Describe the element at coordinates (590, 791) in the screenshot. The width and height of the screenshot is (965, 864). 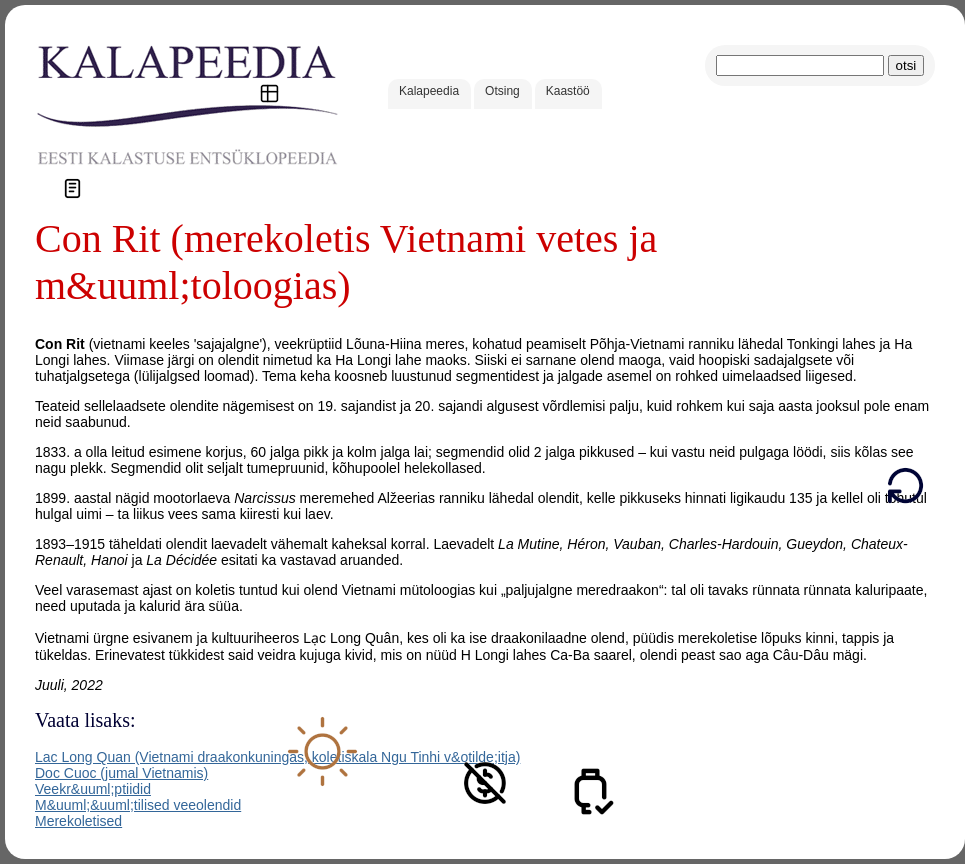
I see `smartwatch successfully connected` at that location.